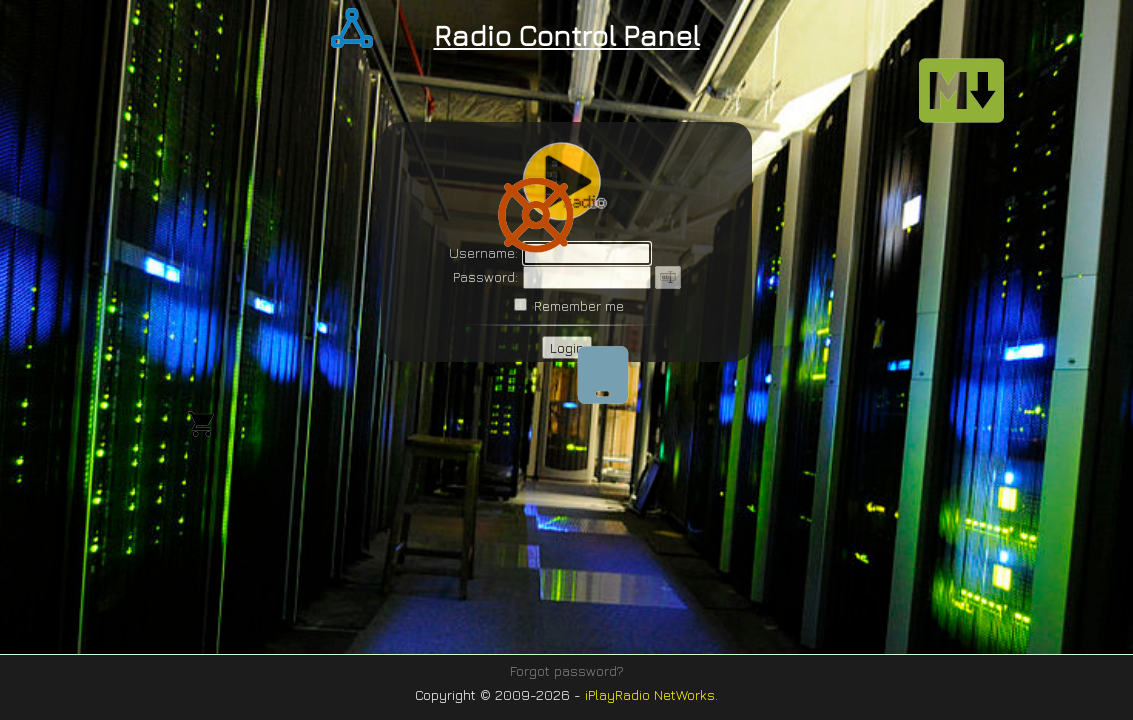  I want to click on switch to tablet view, so click(603, 375).